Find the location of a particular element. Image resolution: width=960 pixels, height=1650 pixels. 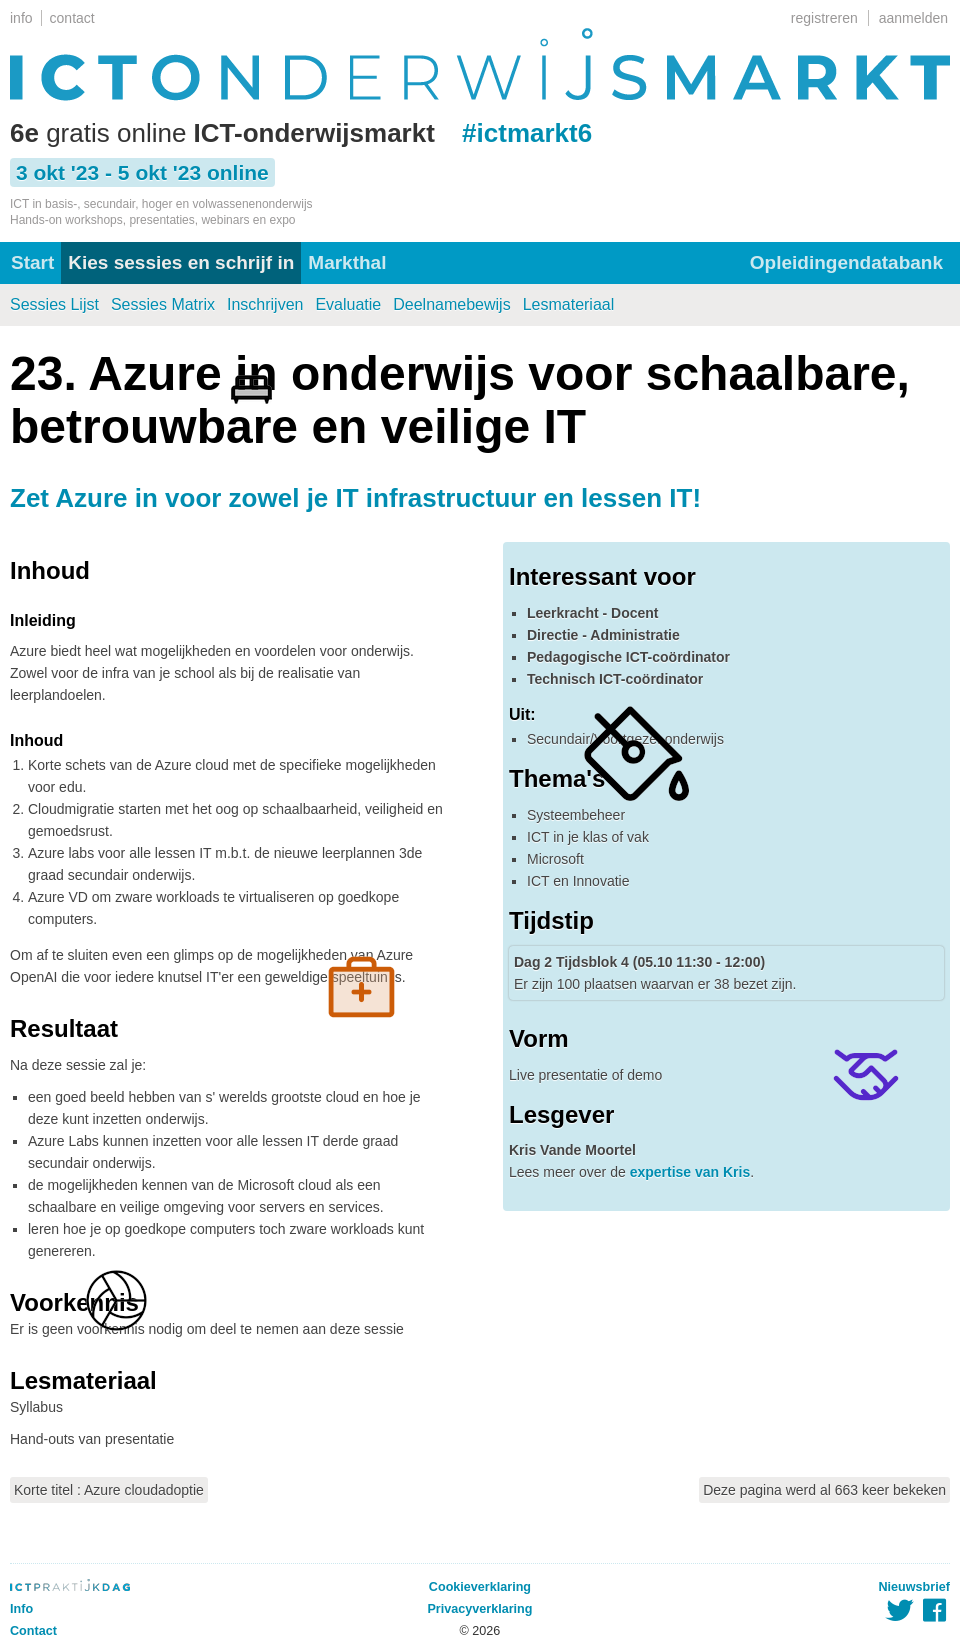

volleyball sport category or activity is located at coordinates (116, 1300).